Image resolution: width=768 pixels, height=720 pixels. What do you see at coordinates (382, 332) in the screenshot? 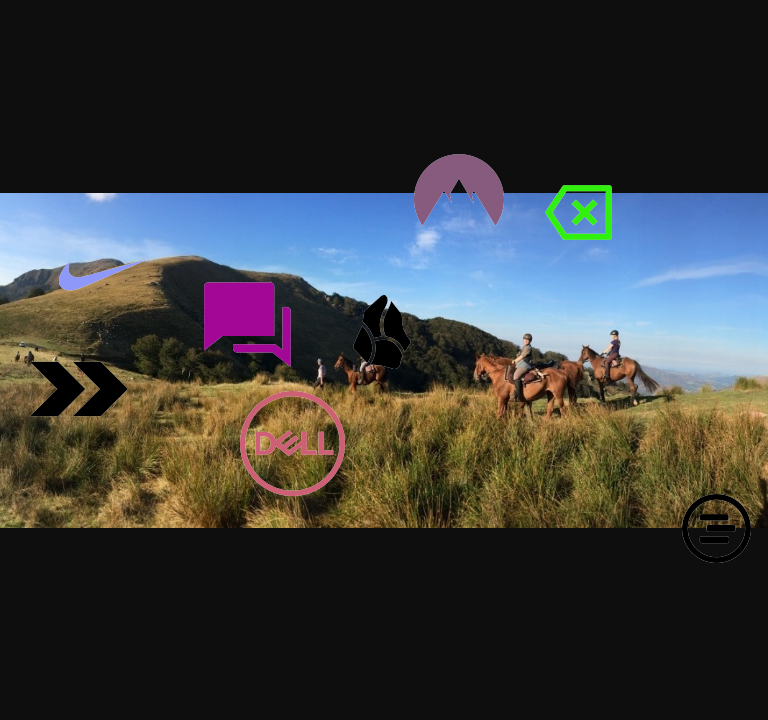
I see `open obsidian note-taking app` at bounding box center [382, 332].